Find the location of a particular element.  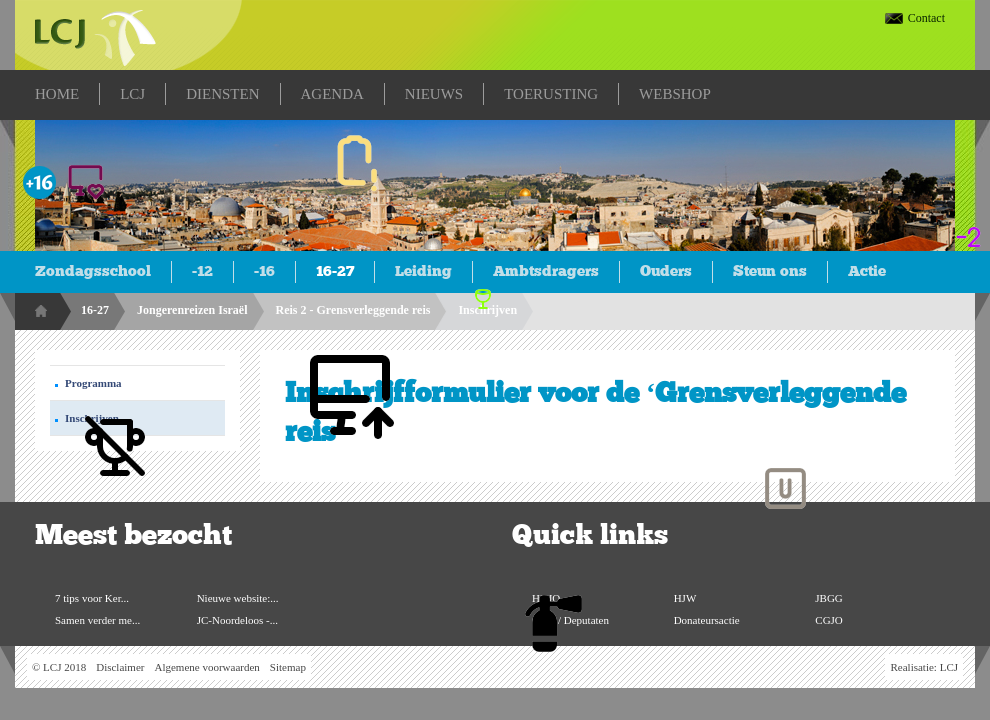

add device to favorites is located at coordinates (85, 180).